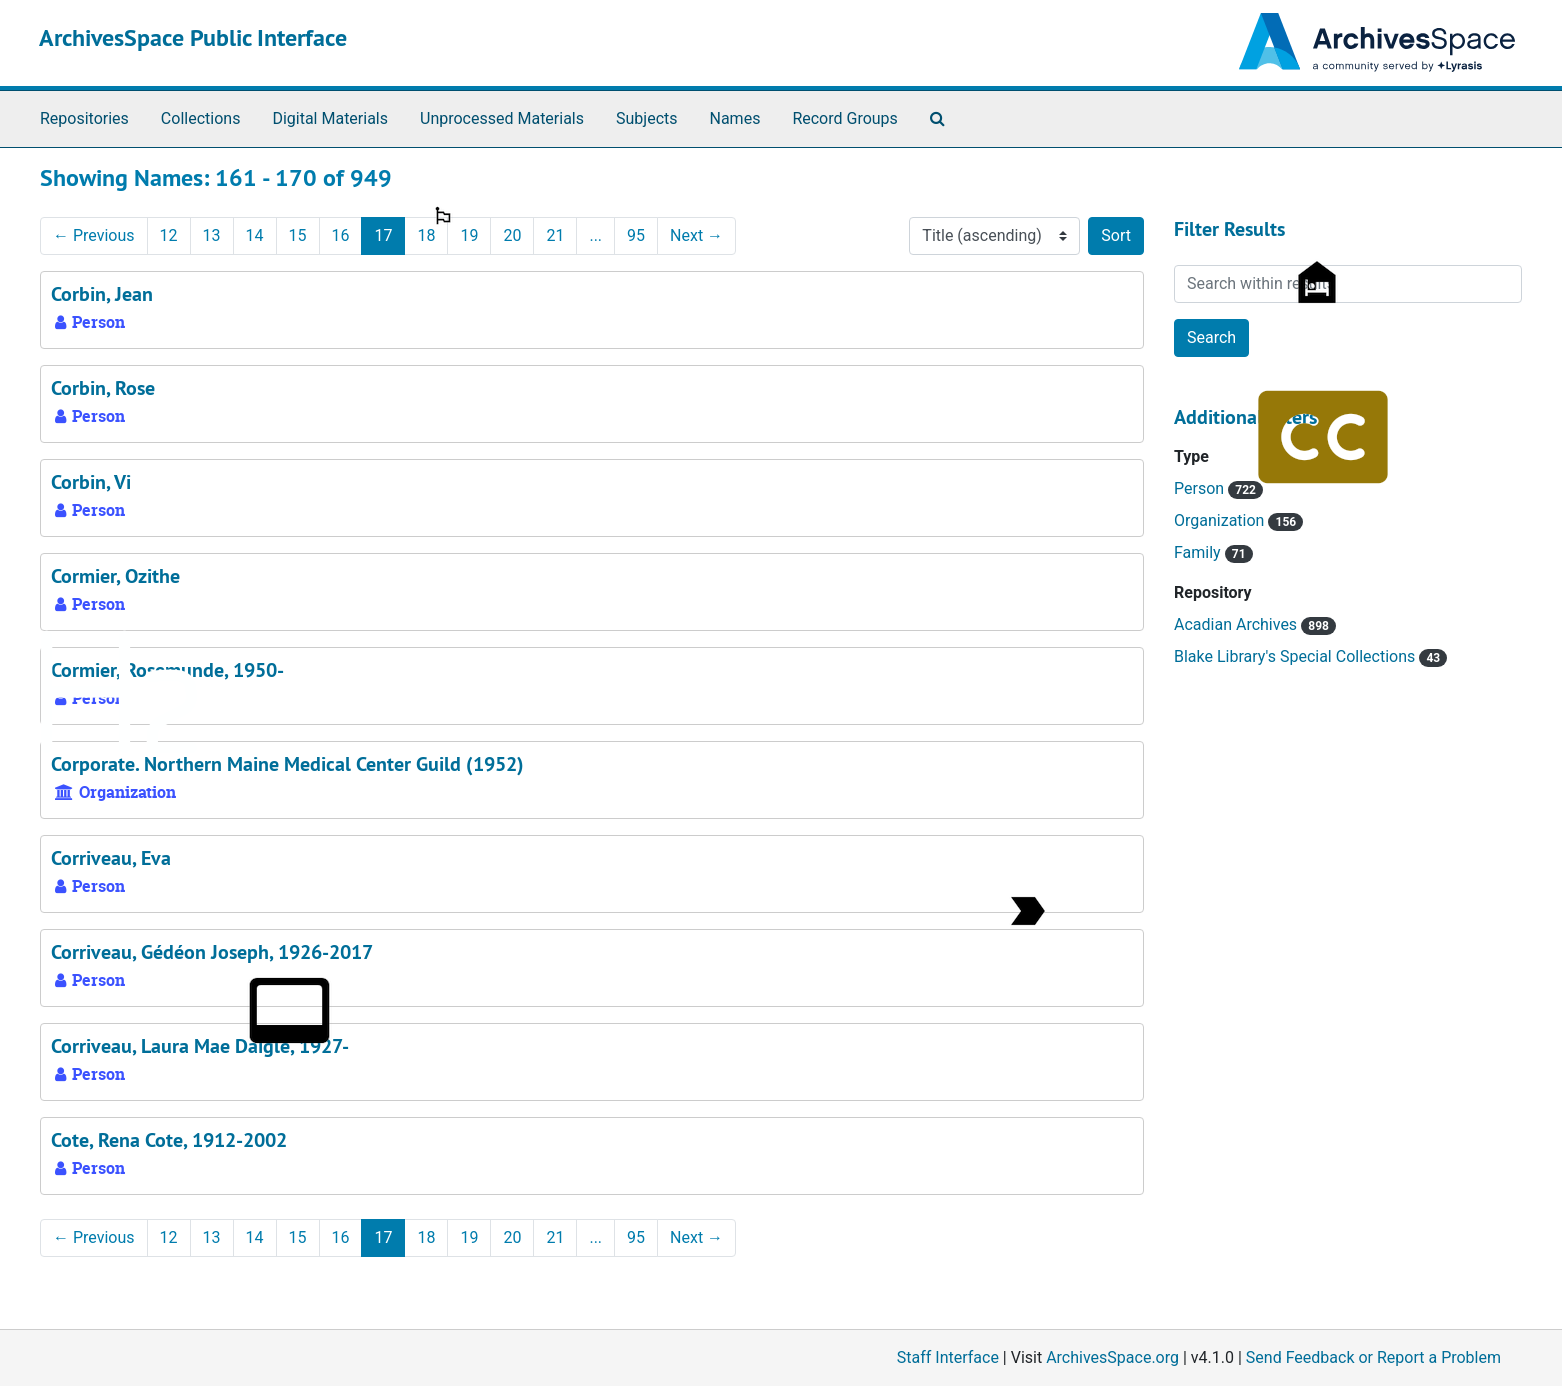 The height and width of the screenshot is (1386, 1562). Describe the element at coordinates (1323, 437) in the screenshot. I see `enable closed captions for video content` at that location.